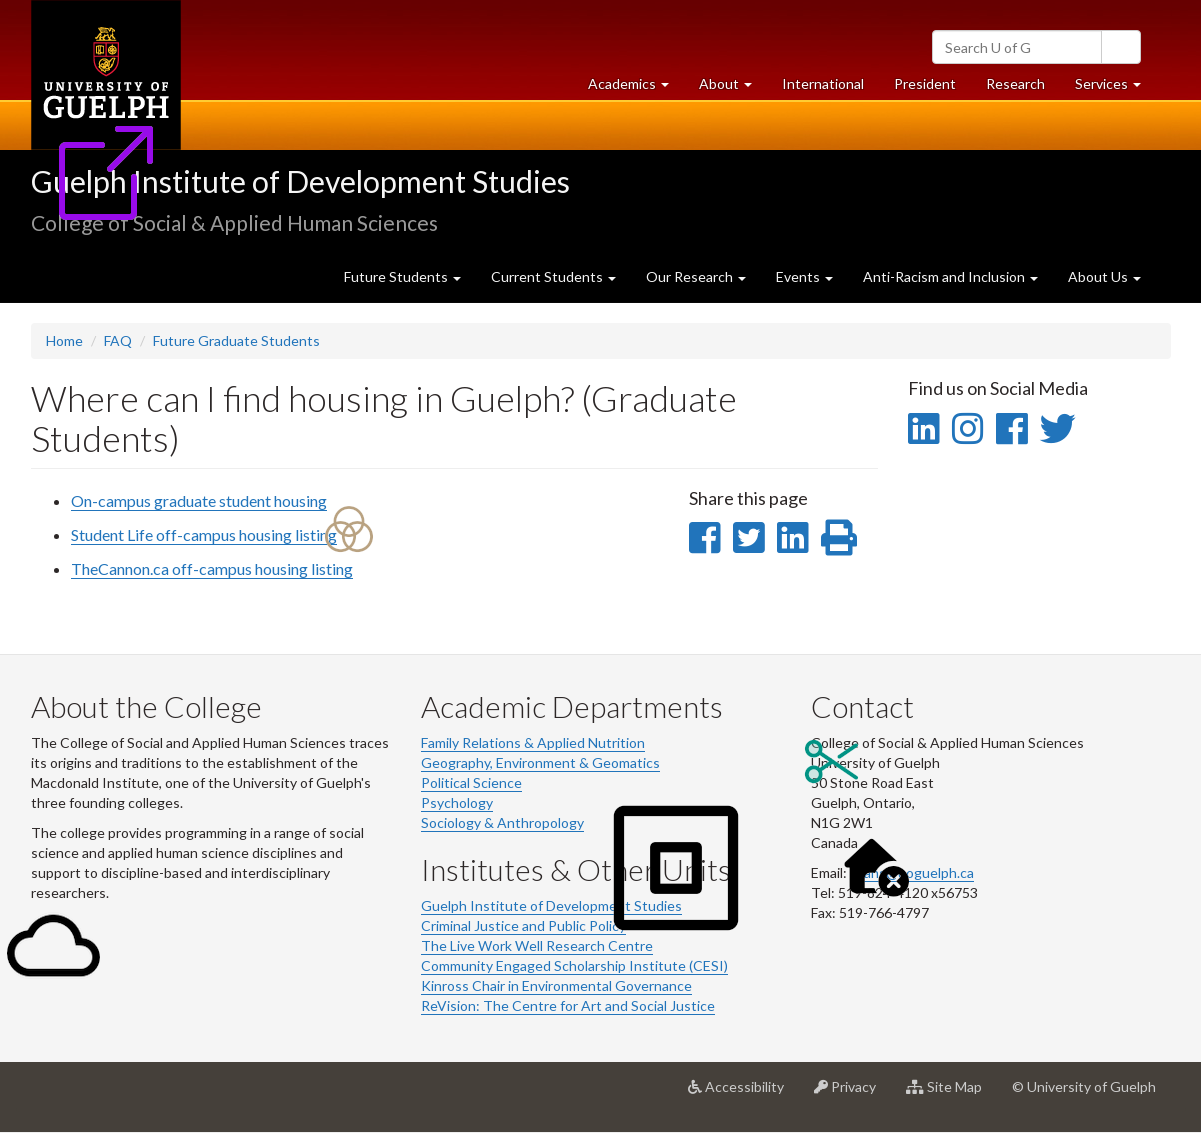 The height and width of the screenshot is (1133, 1201). What do you see at coordinates (830, 761) in the screenshot?
I see `cut selected content` at bounding box center [830, 761].